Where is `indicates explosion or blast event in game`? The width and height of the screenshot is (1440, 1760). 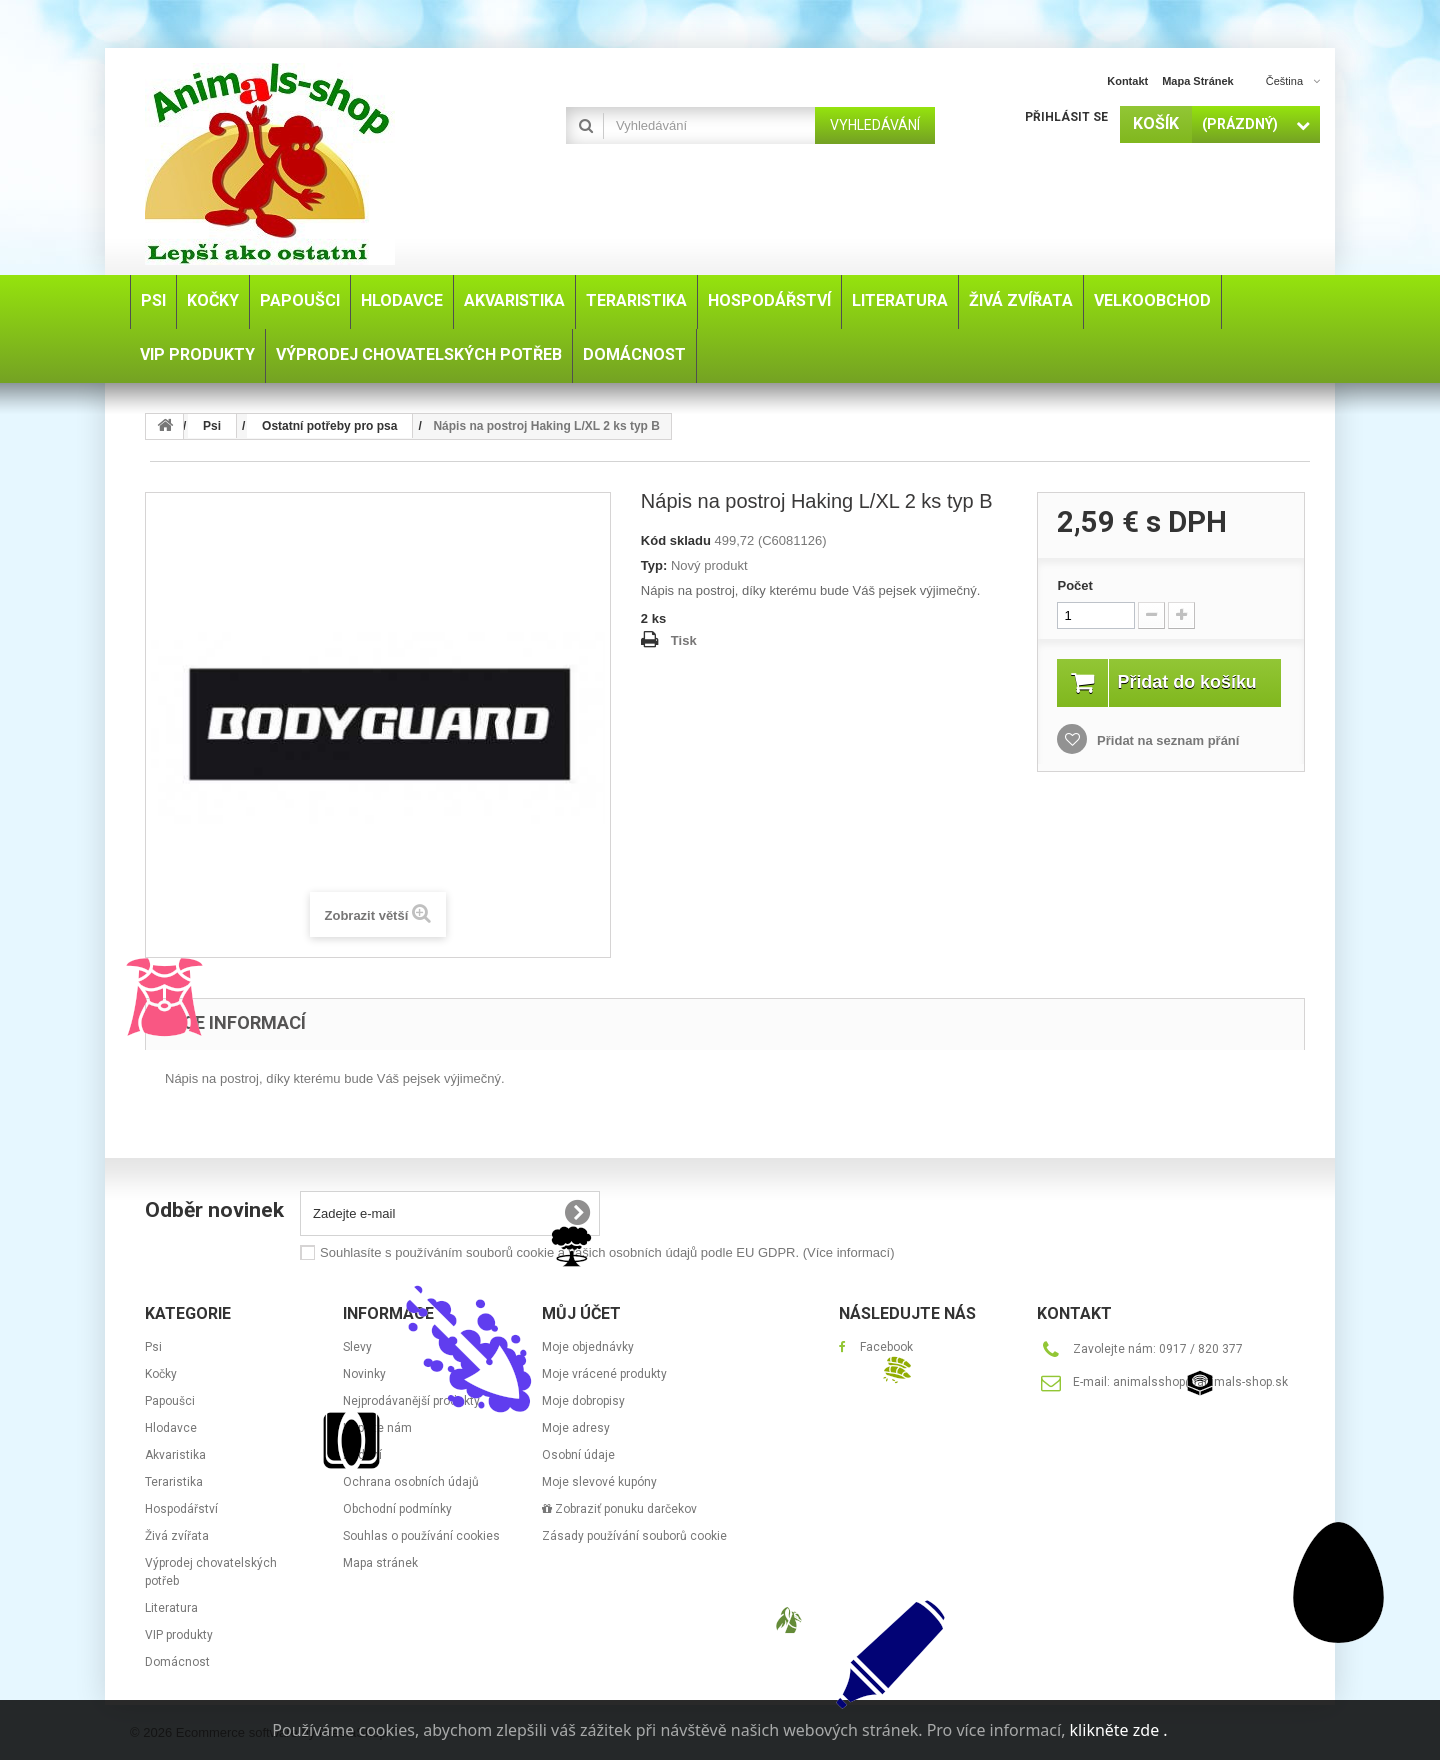 indicates explosion or blast event in game is located at coordinates (571, 1246).